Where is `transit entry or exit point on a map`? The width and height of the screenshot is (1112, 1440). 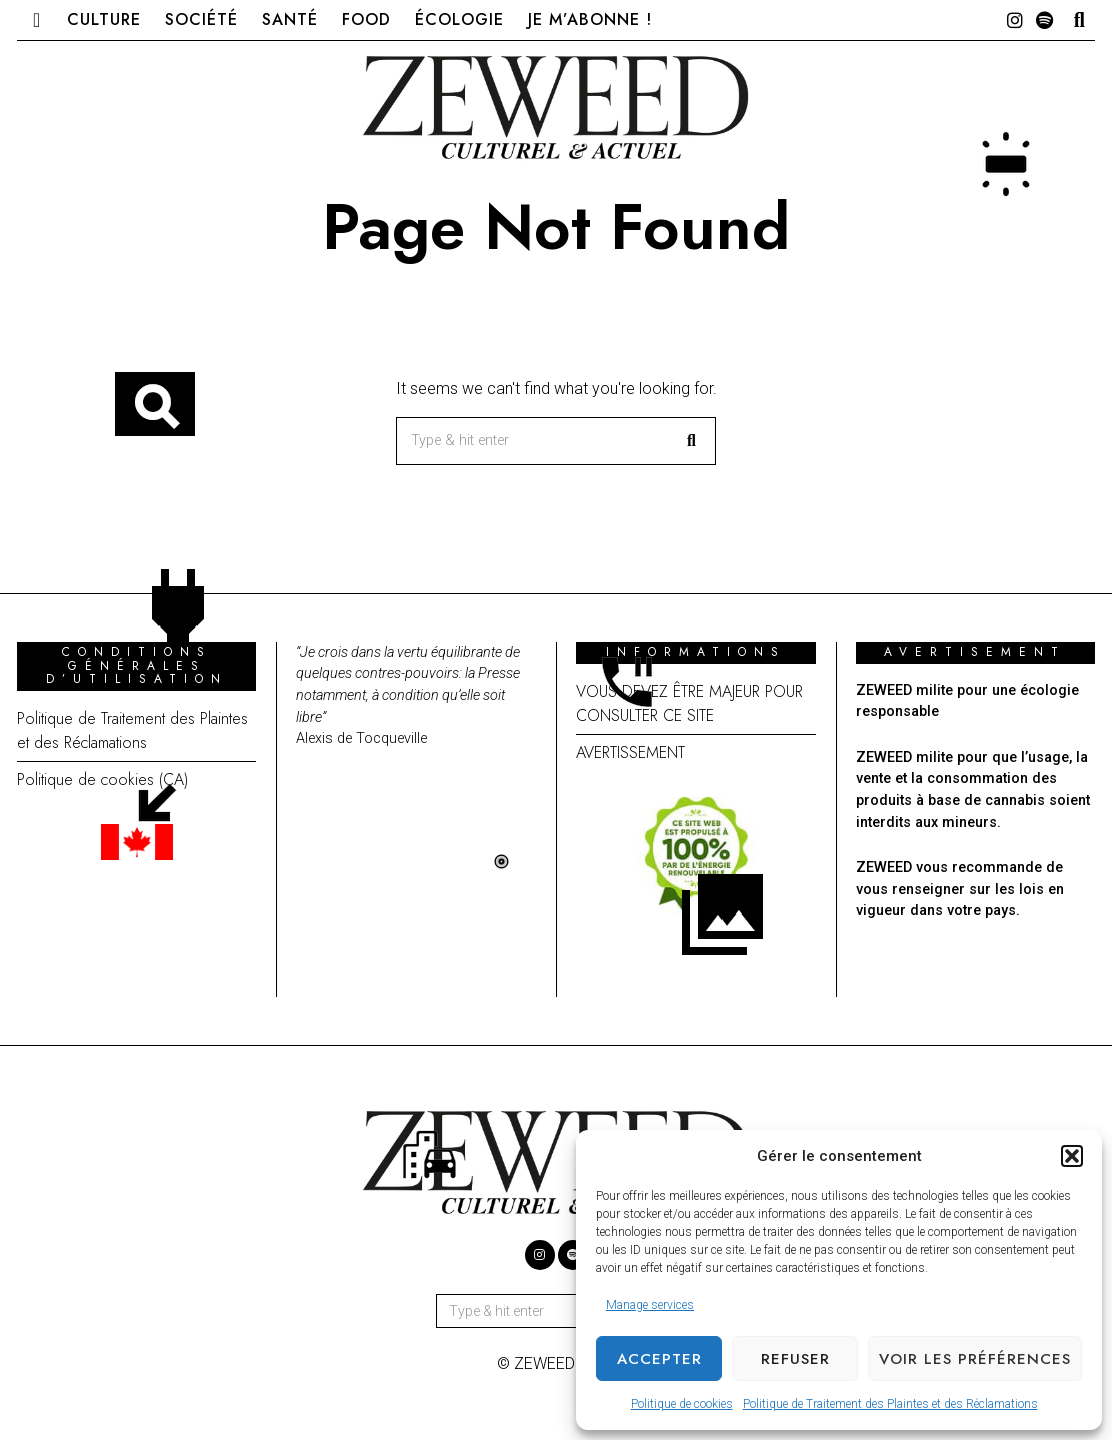
transit entry or exit point on a map is located at coordinates (157, 802).